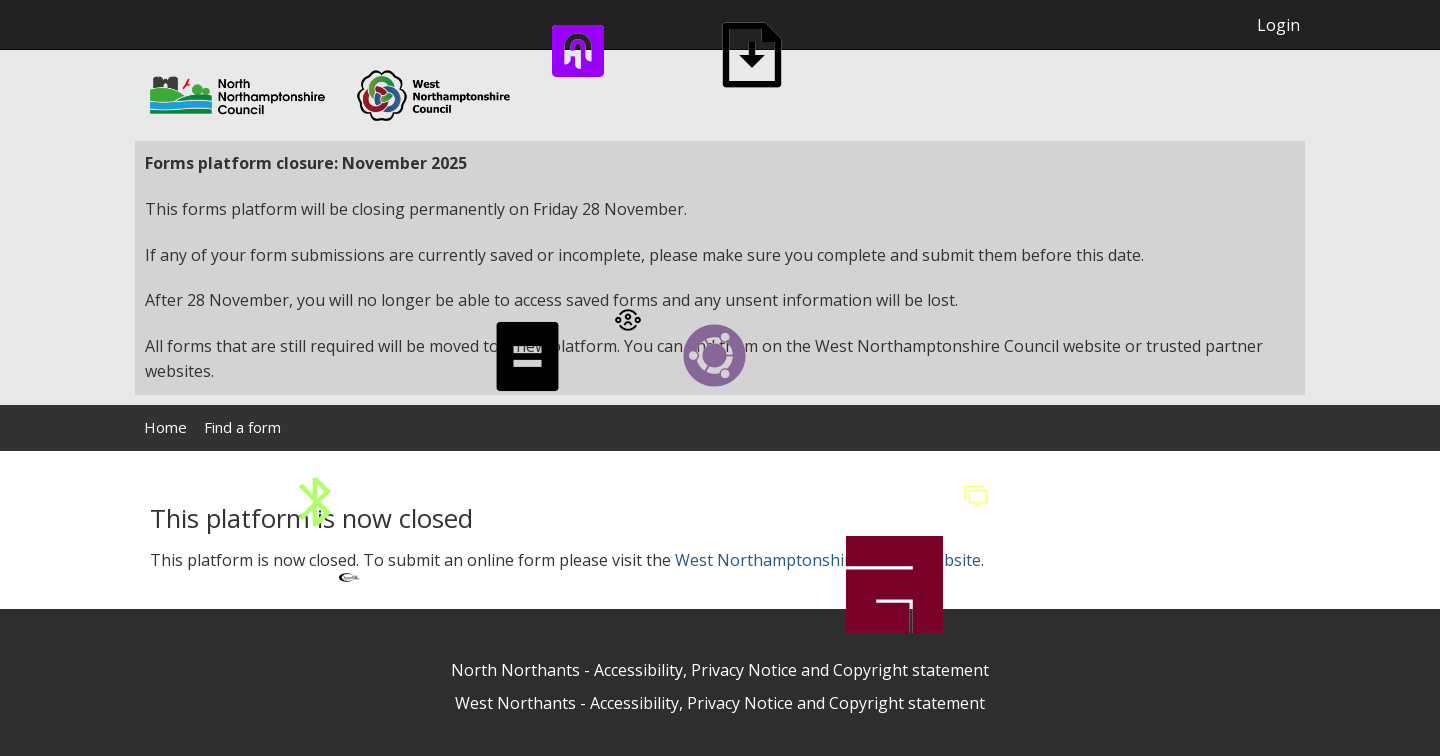 The image size is (1440, 756). Describe the element at coordinates (315, 502) in the screenshot. I see `toggle bluetooth connectivity on or off` at that location.